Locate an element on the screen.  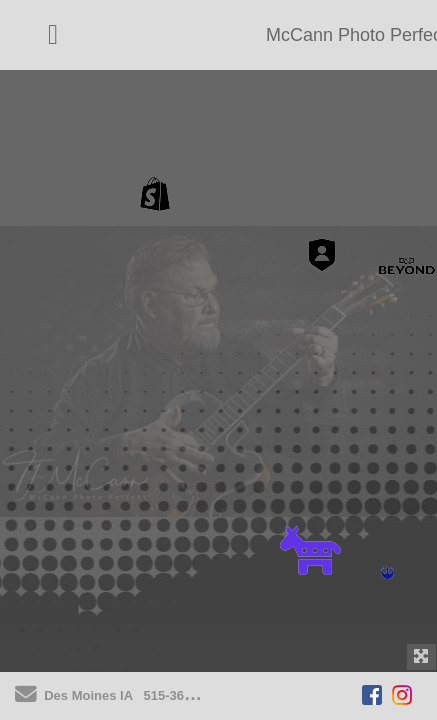
open D&D Beyond app or website is located at coordinates (406, 265).